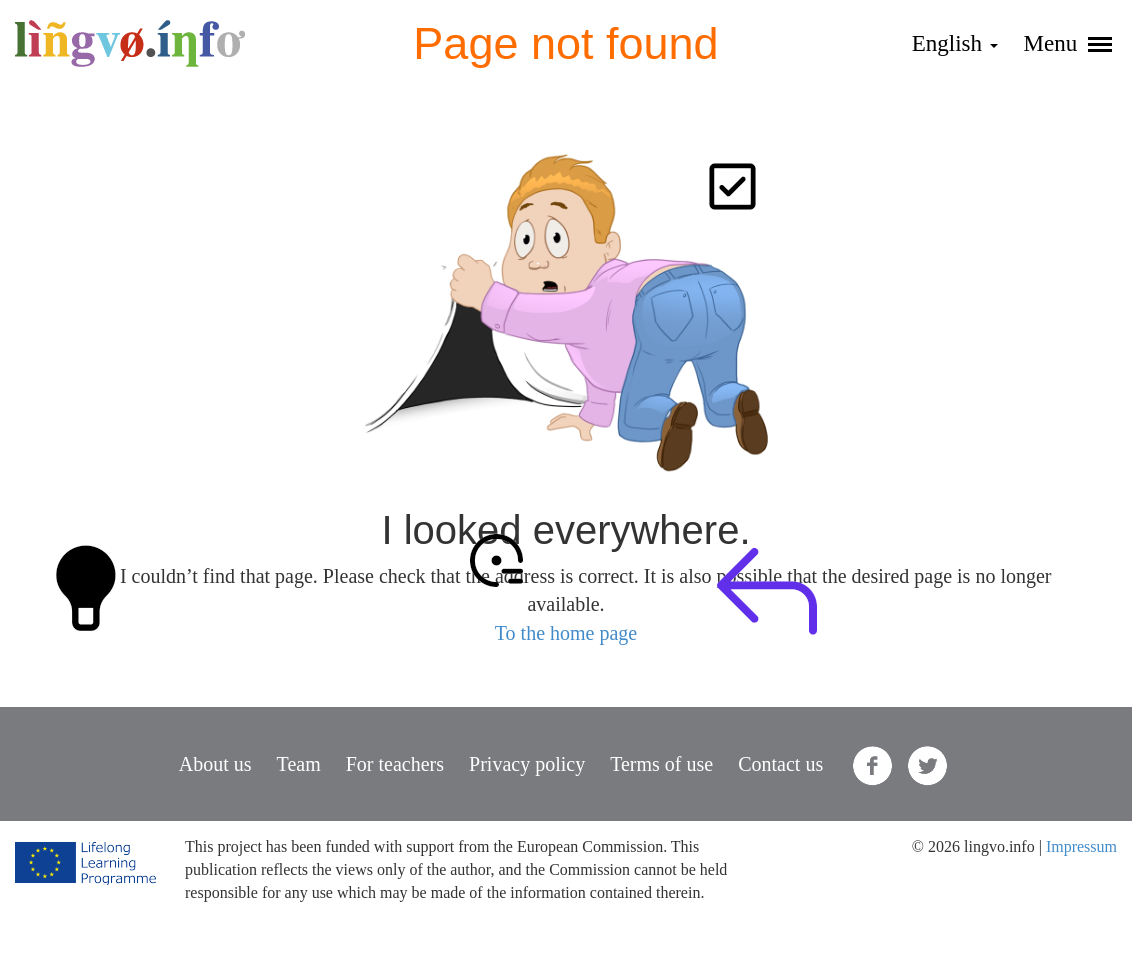 Image resolution: width=1132 pixels, height=980 pixels. What do you see at coordinates (496, 560) in the screenshot?
I see `view issue tracking timeline` at bounding box center [496, 560].